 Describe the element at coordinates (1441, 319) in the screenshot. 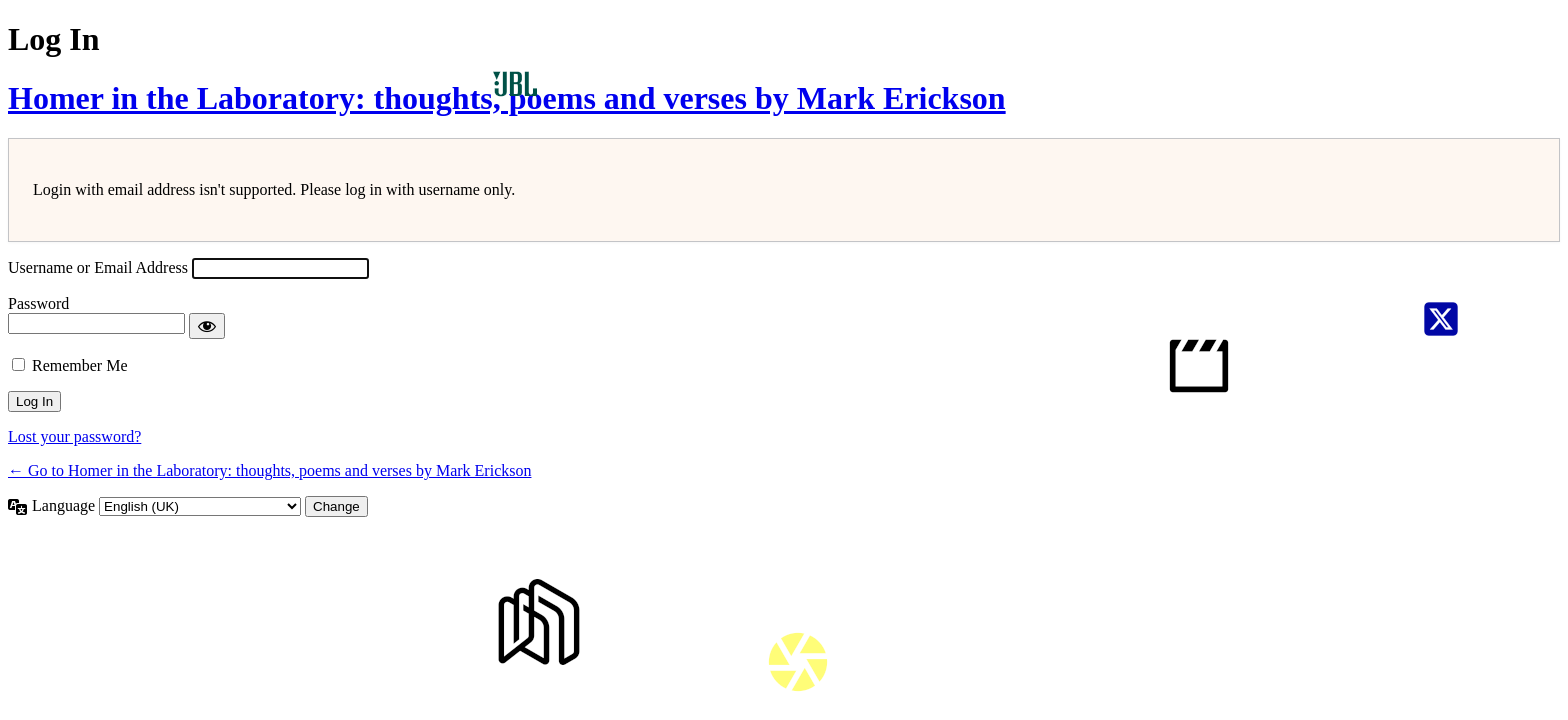

I see `open X (formerly Twitter) app` at that location.